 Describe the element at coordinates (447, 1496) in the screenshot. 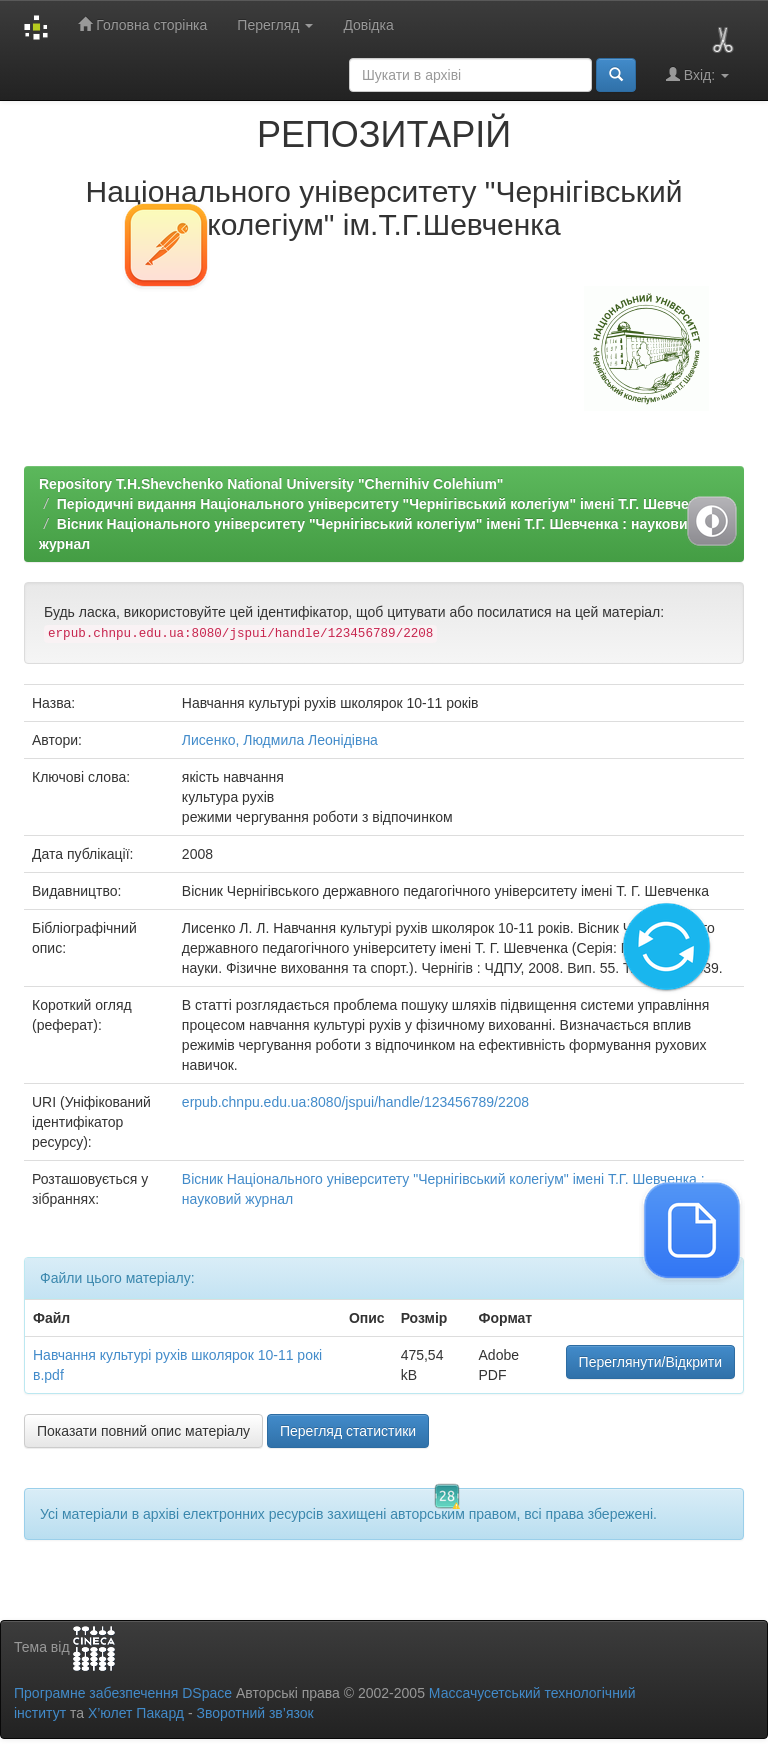

I see `indicates an upcoming appointment or event` at that location.